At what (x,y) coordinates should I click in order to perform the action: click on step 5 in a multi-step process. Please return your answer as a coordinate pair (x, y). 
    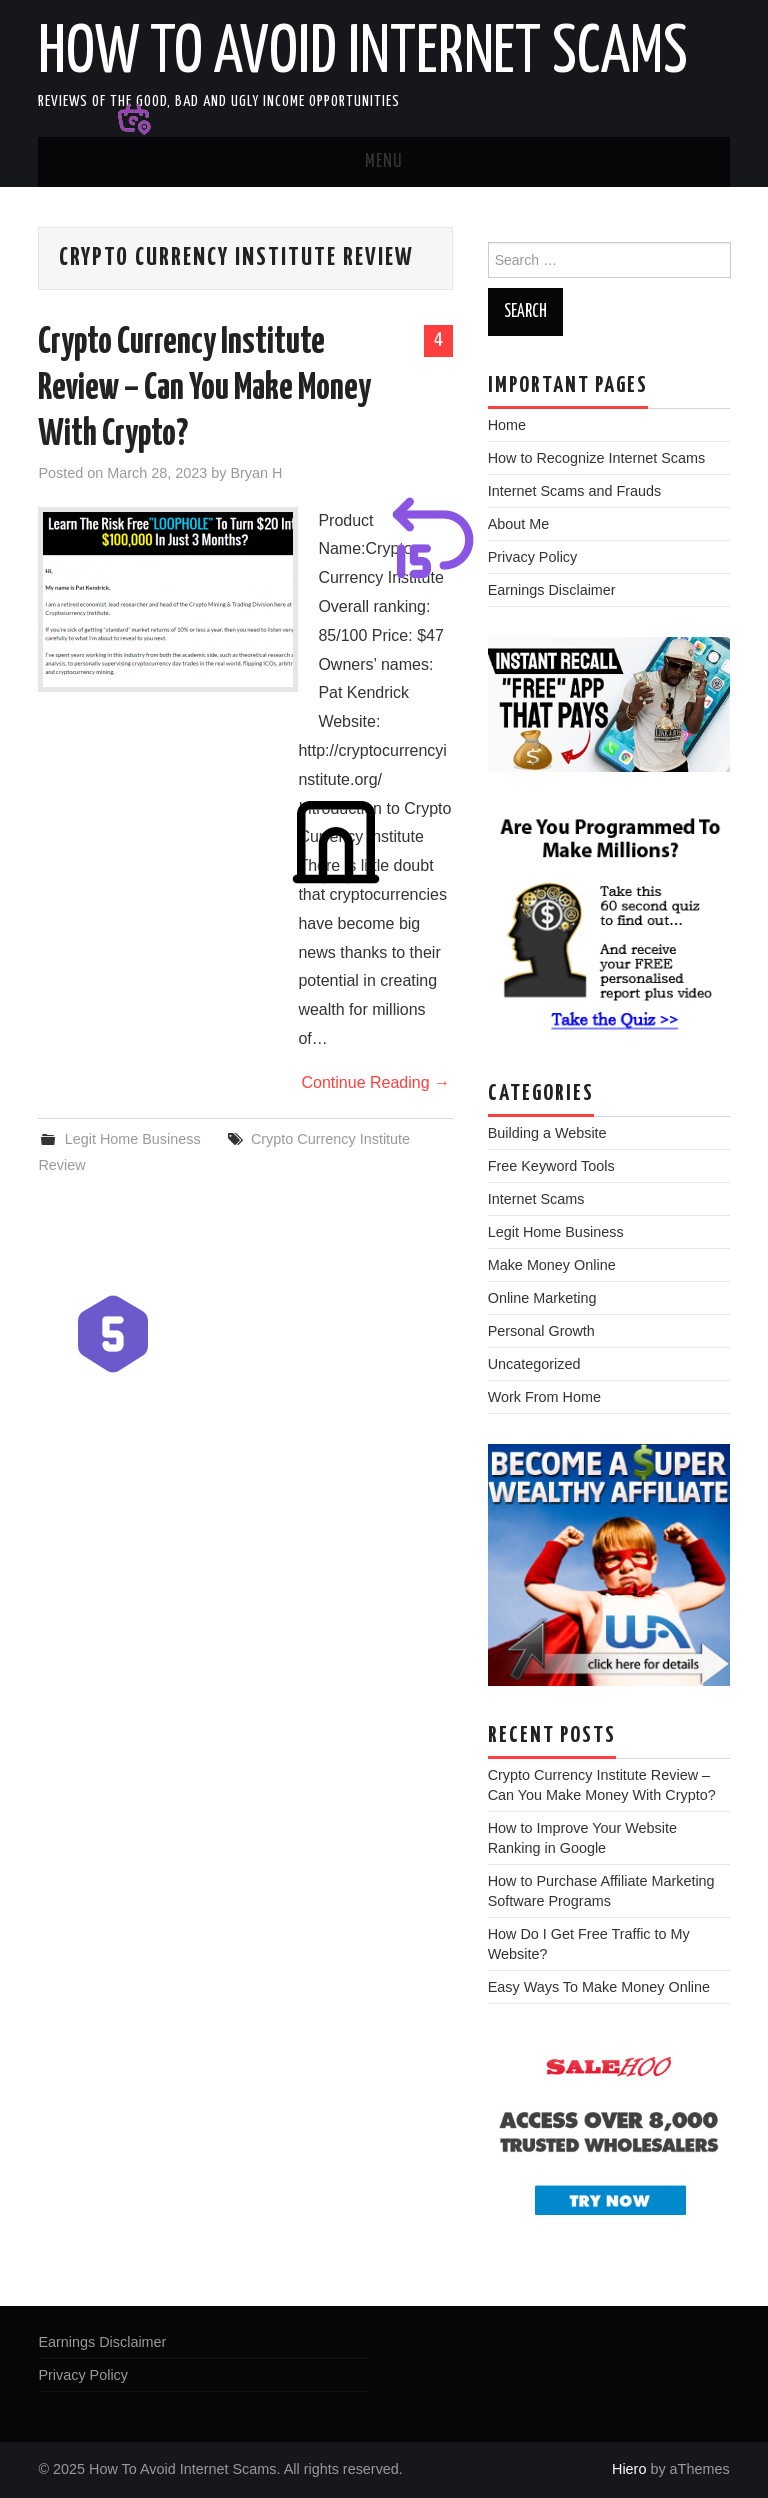
    Looking at the image, I should click on (113, 1334).